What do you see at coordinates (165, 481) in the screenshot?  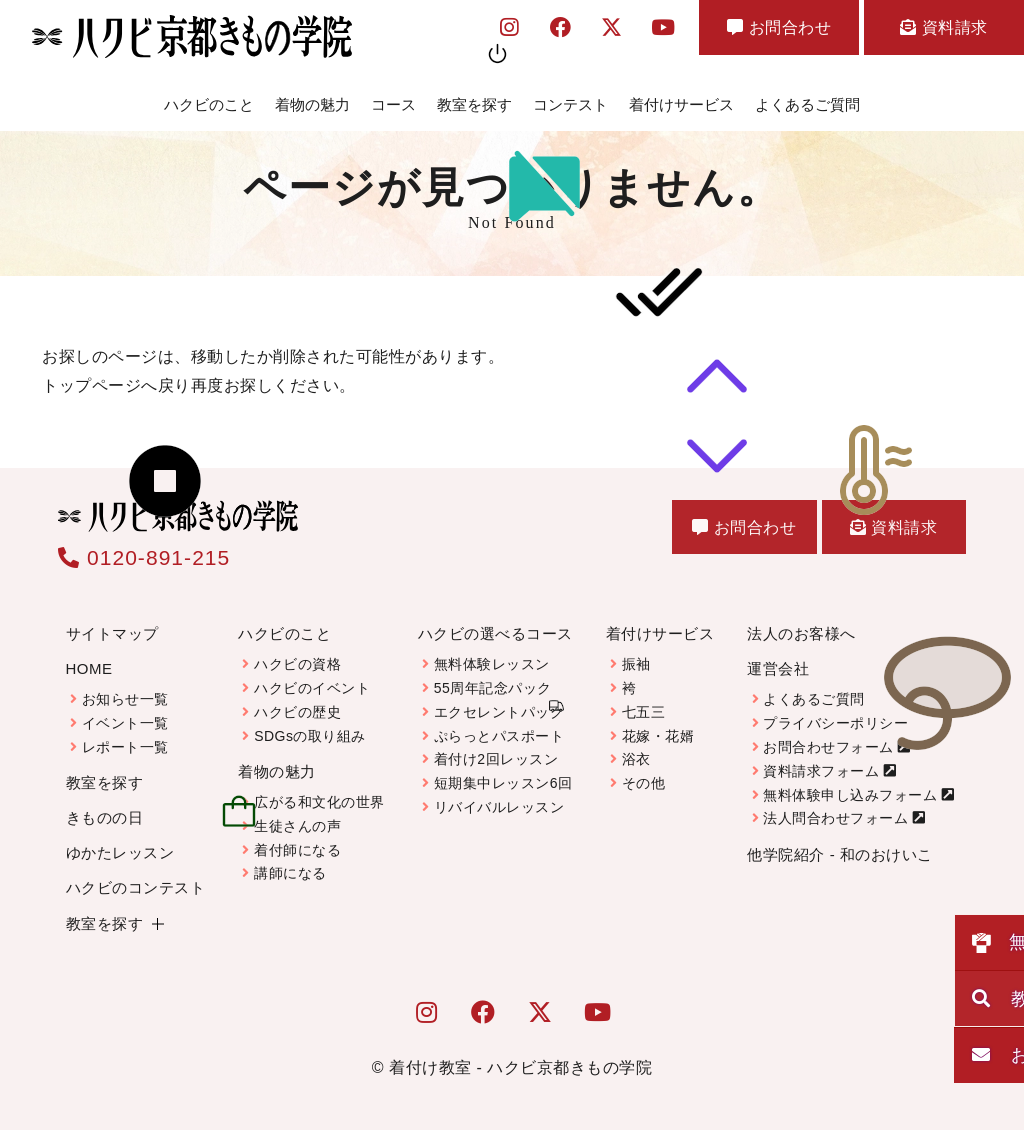 I see `stop media playback` at bounding box center [165, 481].